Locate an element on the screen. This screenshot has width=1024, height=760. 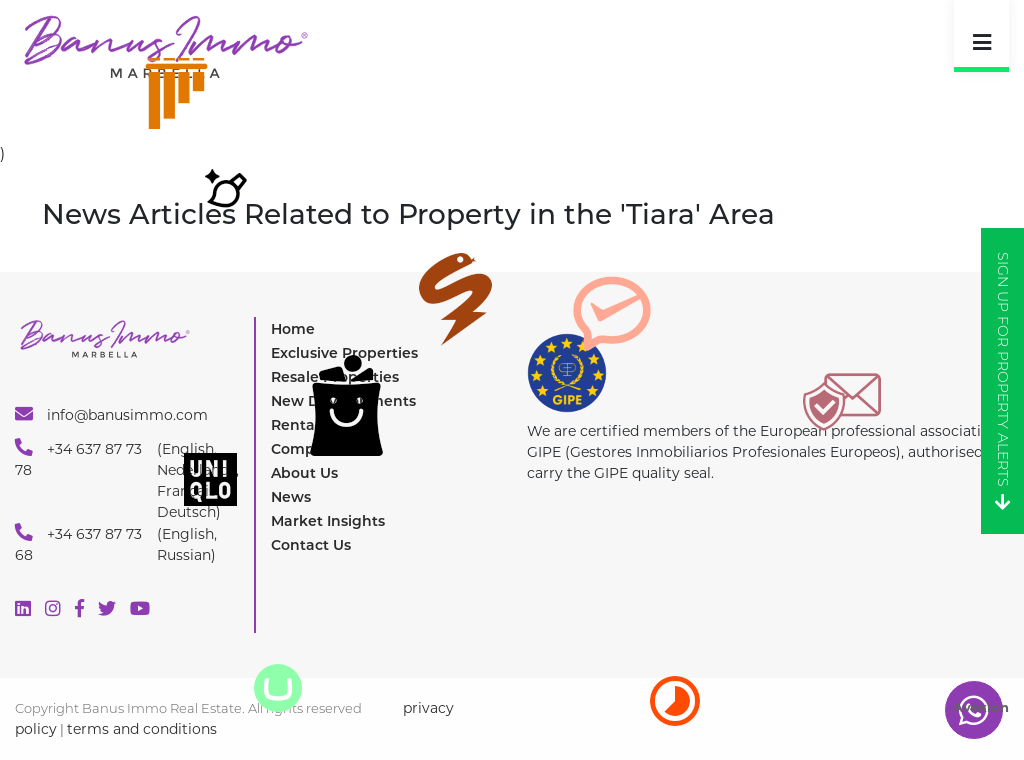
indicates task or download is 50% complete is located at coordinates (675, 701).